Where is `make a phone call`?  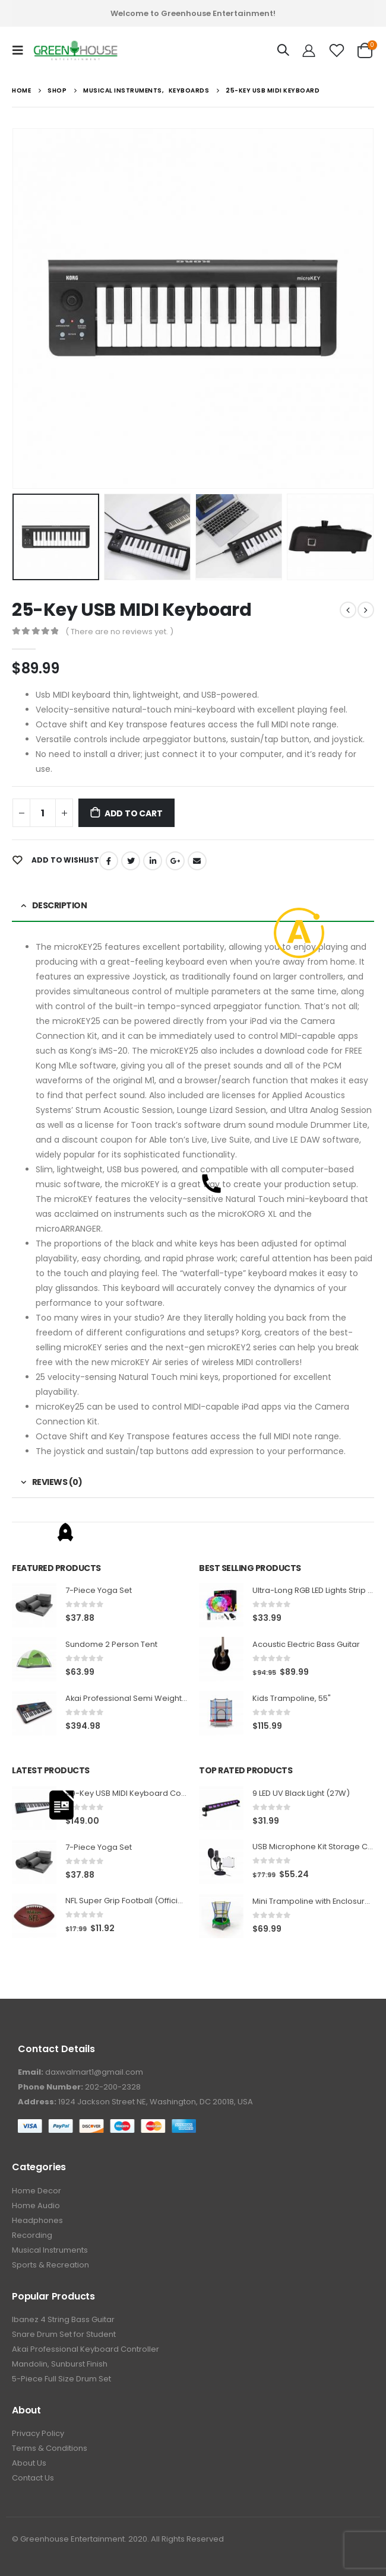 make a phone call is located at coordinates (211, 1184).